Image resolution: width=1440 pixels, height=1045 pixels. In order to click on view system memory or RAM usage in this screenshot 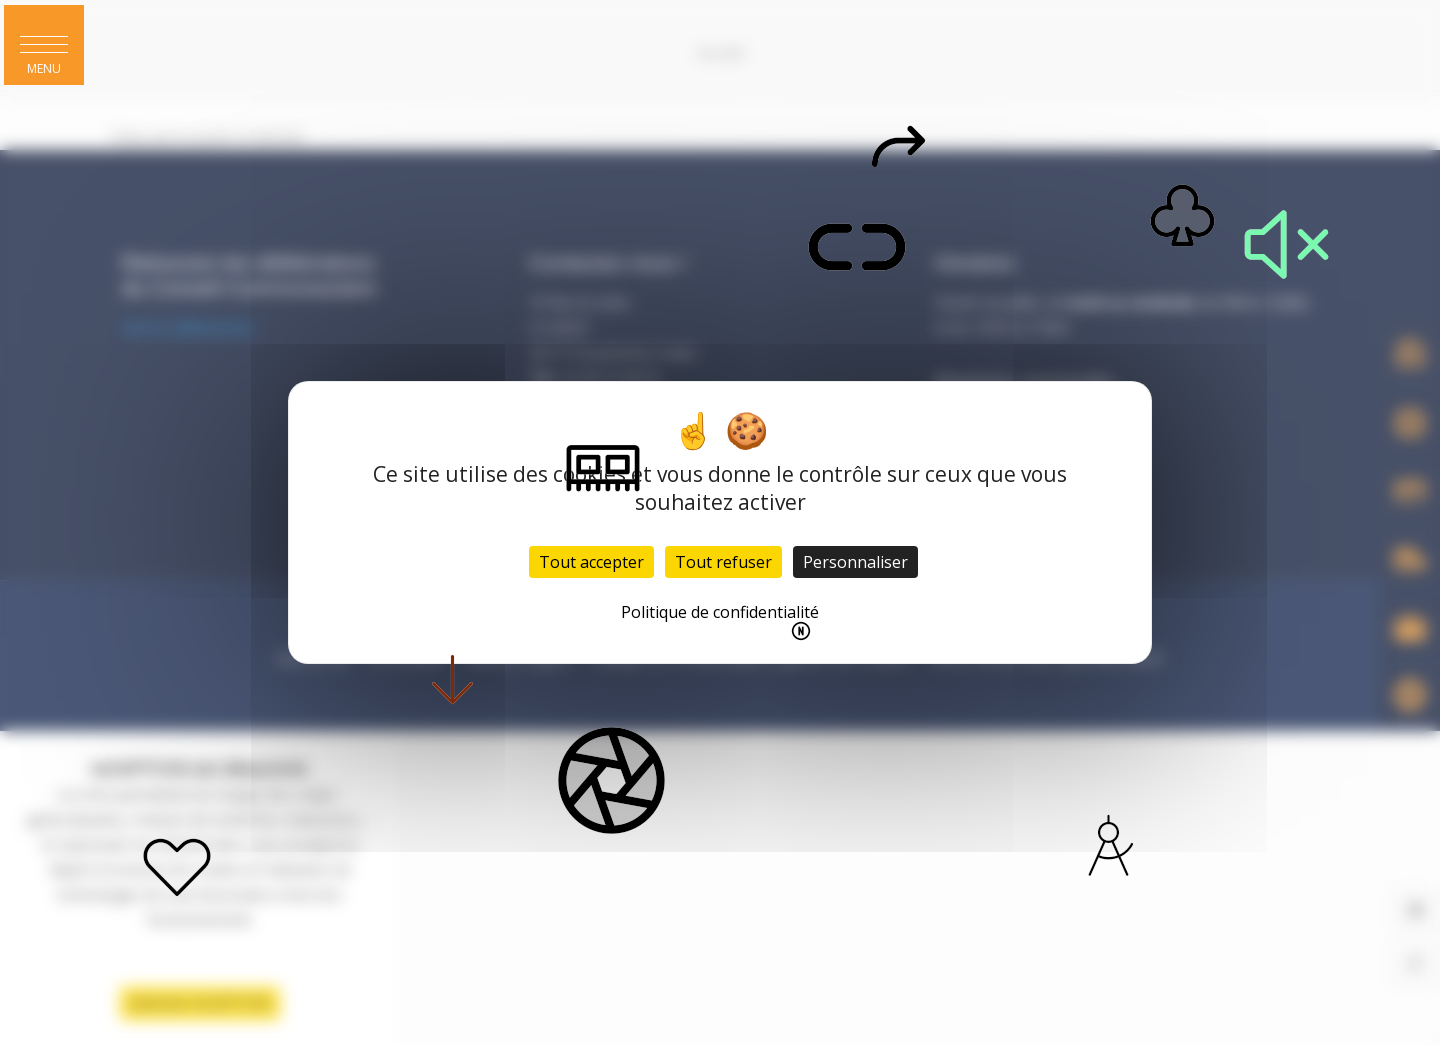, I will do `click(603, 467)`.